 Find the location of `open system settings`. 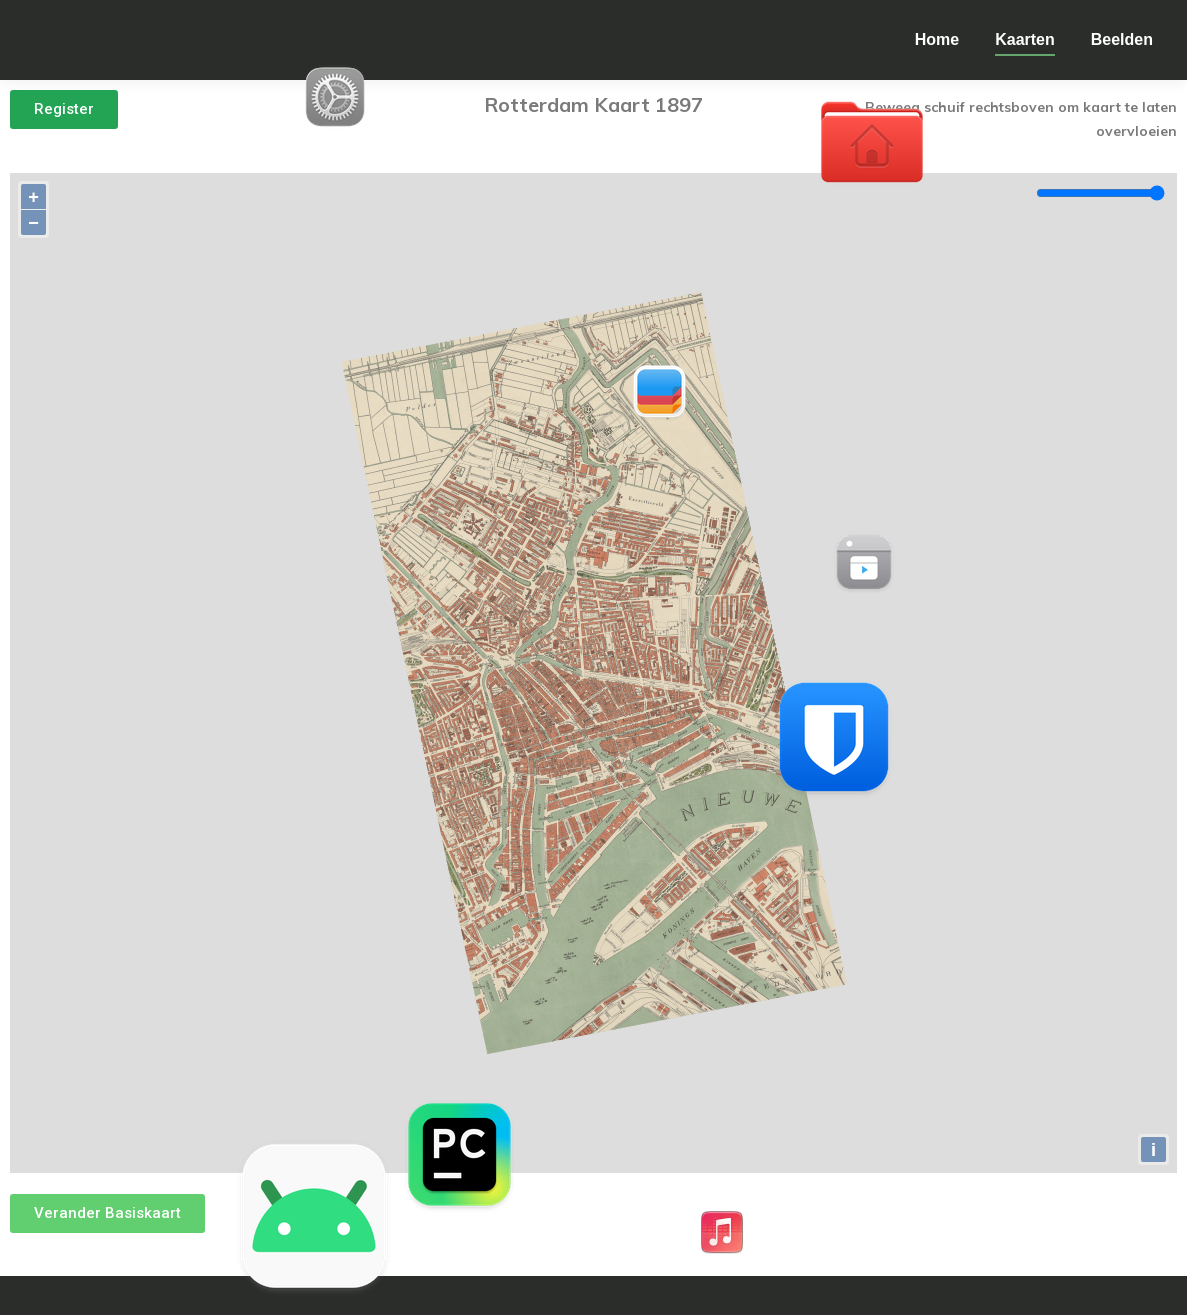

open system settings is located at coordinates (335, 97).